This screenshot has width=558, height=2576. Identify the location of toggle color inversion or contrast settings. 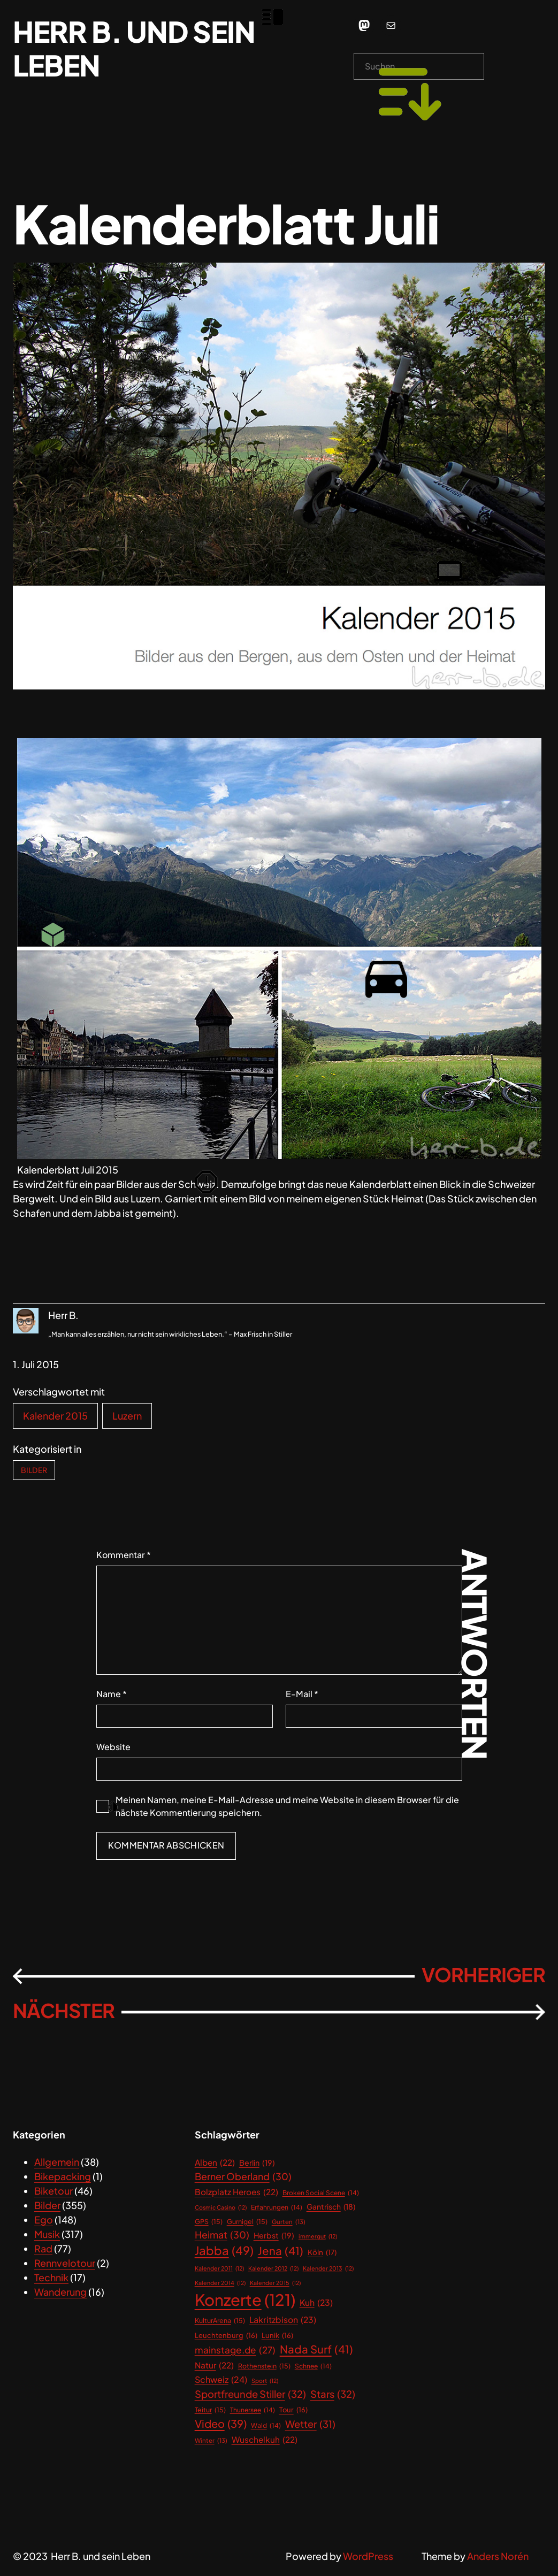
(113, 1806).